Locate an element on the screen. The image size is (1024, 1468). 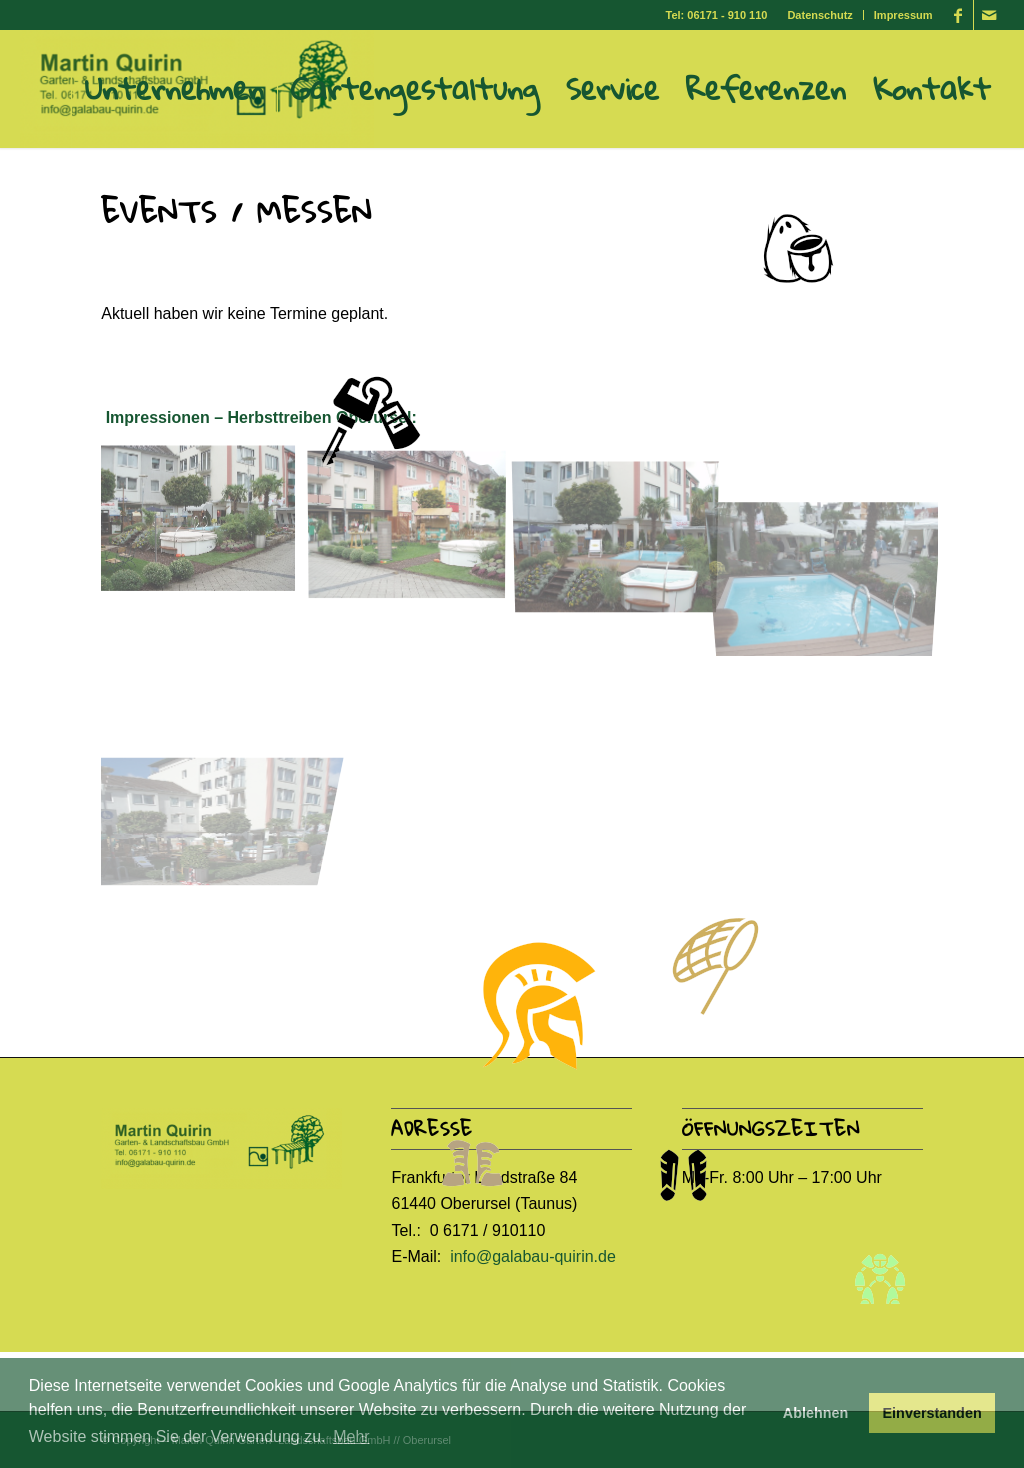
tropical or beach-themed game item is located at coordinates (798, 248).